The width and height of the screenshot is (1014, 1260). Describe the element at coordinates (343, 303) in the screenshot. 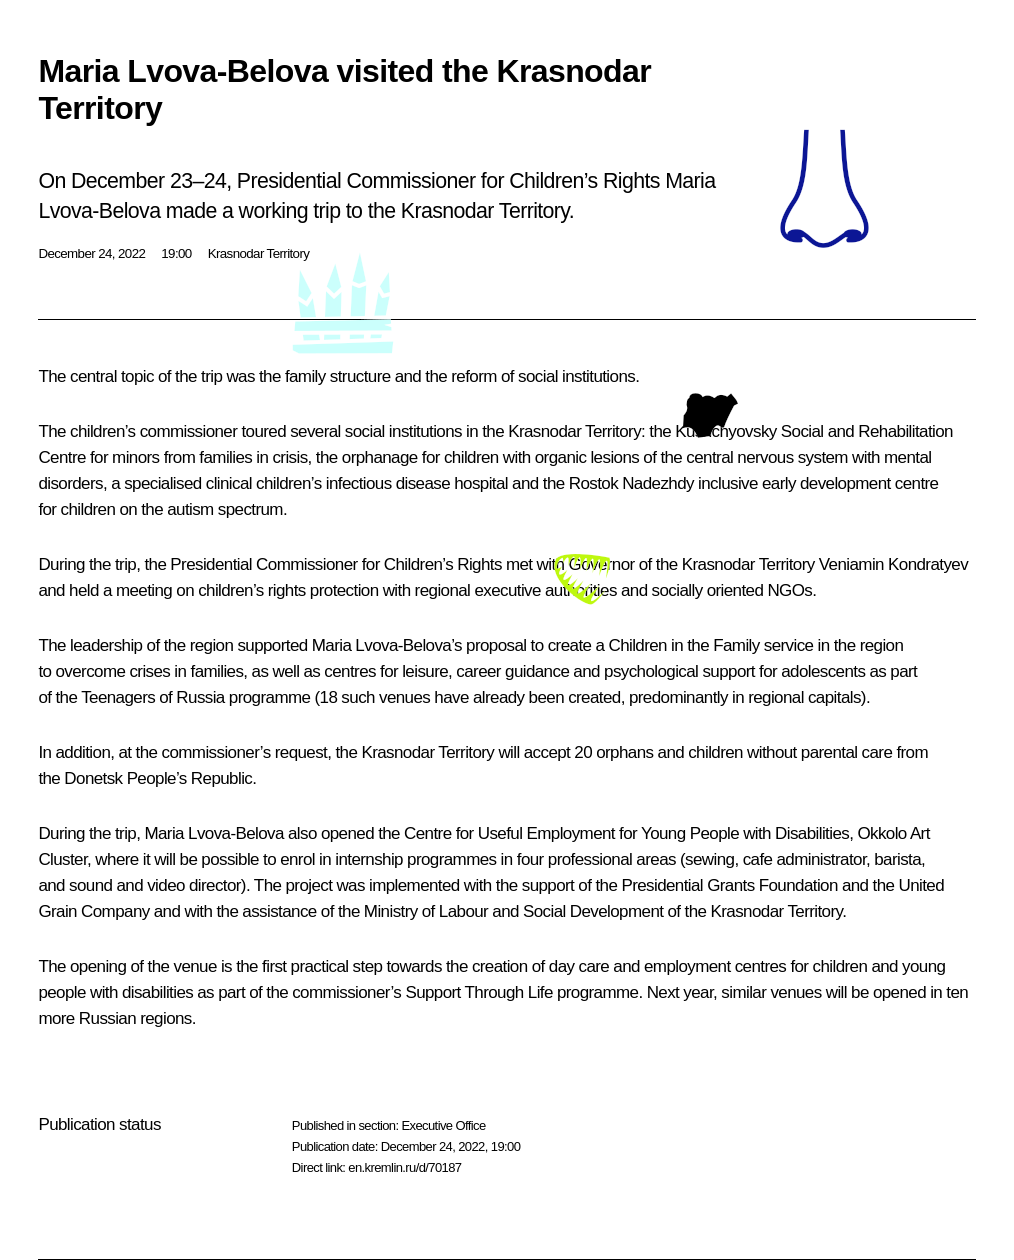

I see `place defensive barrier or fortification` at that location.